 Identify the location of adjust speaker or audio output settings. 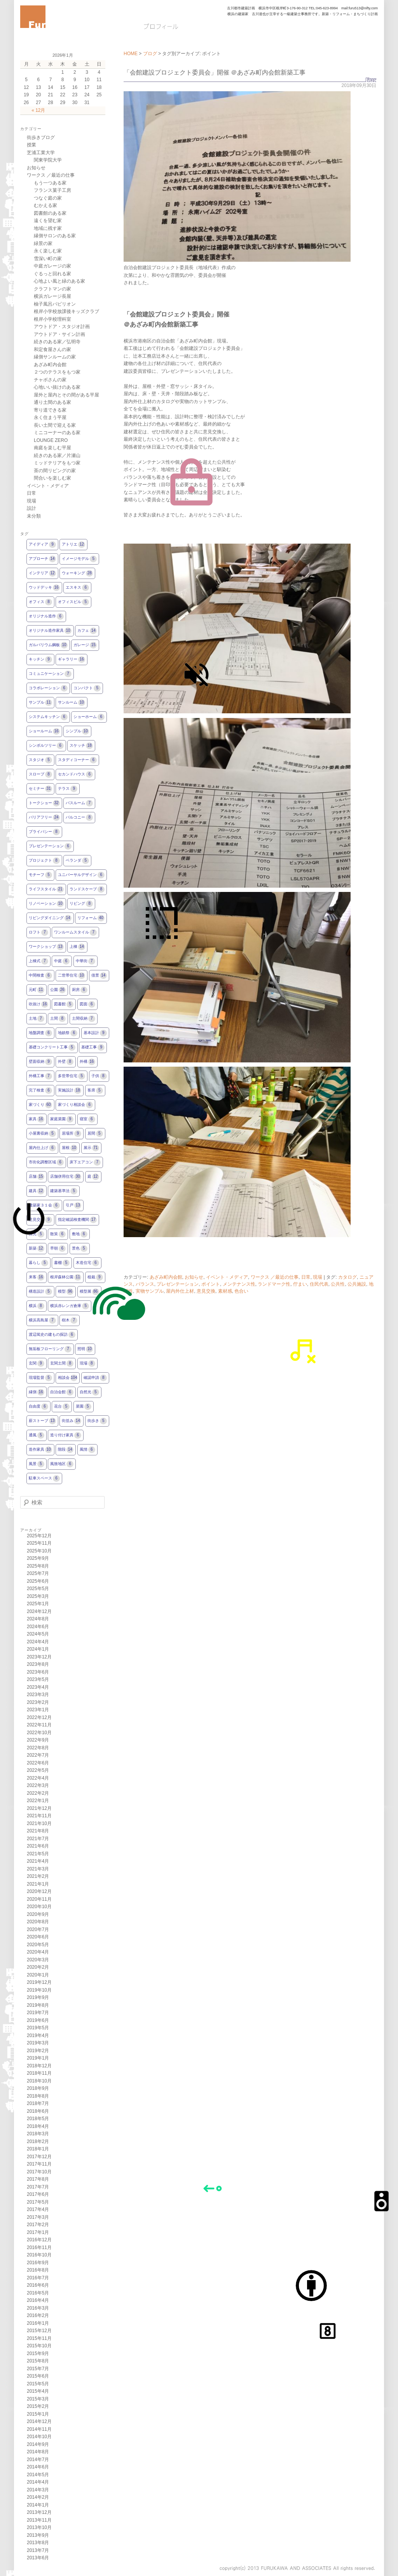
(381, 2201).